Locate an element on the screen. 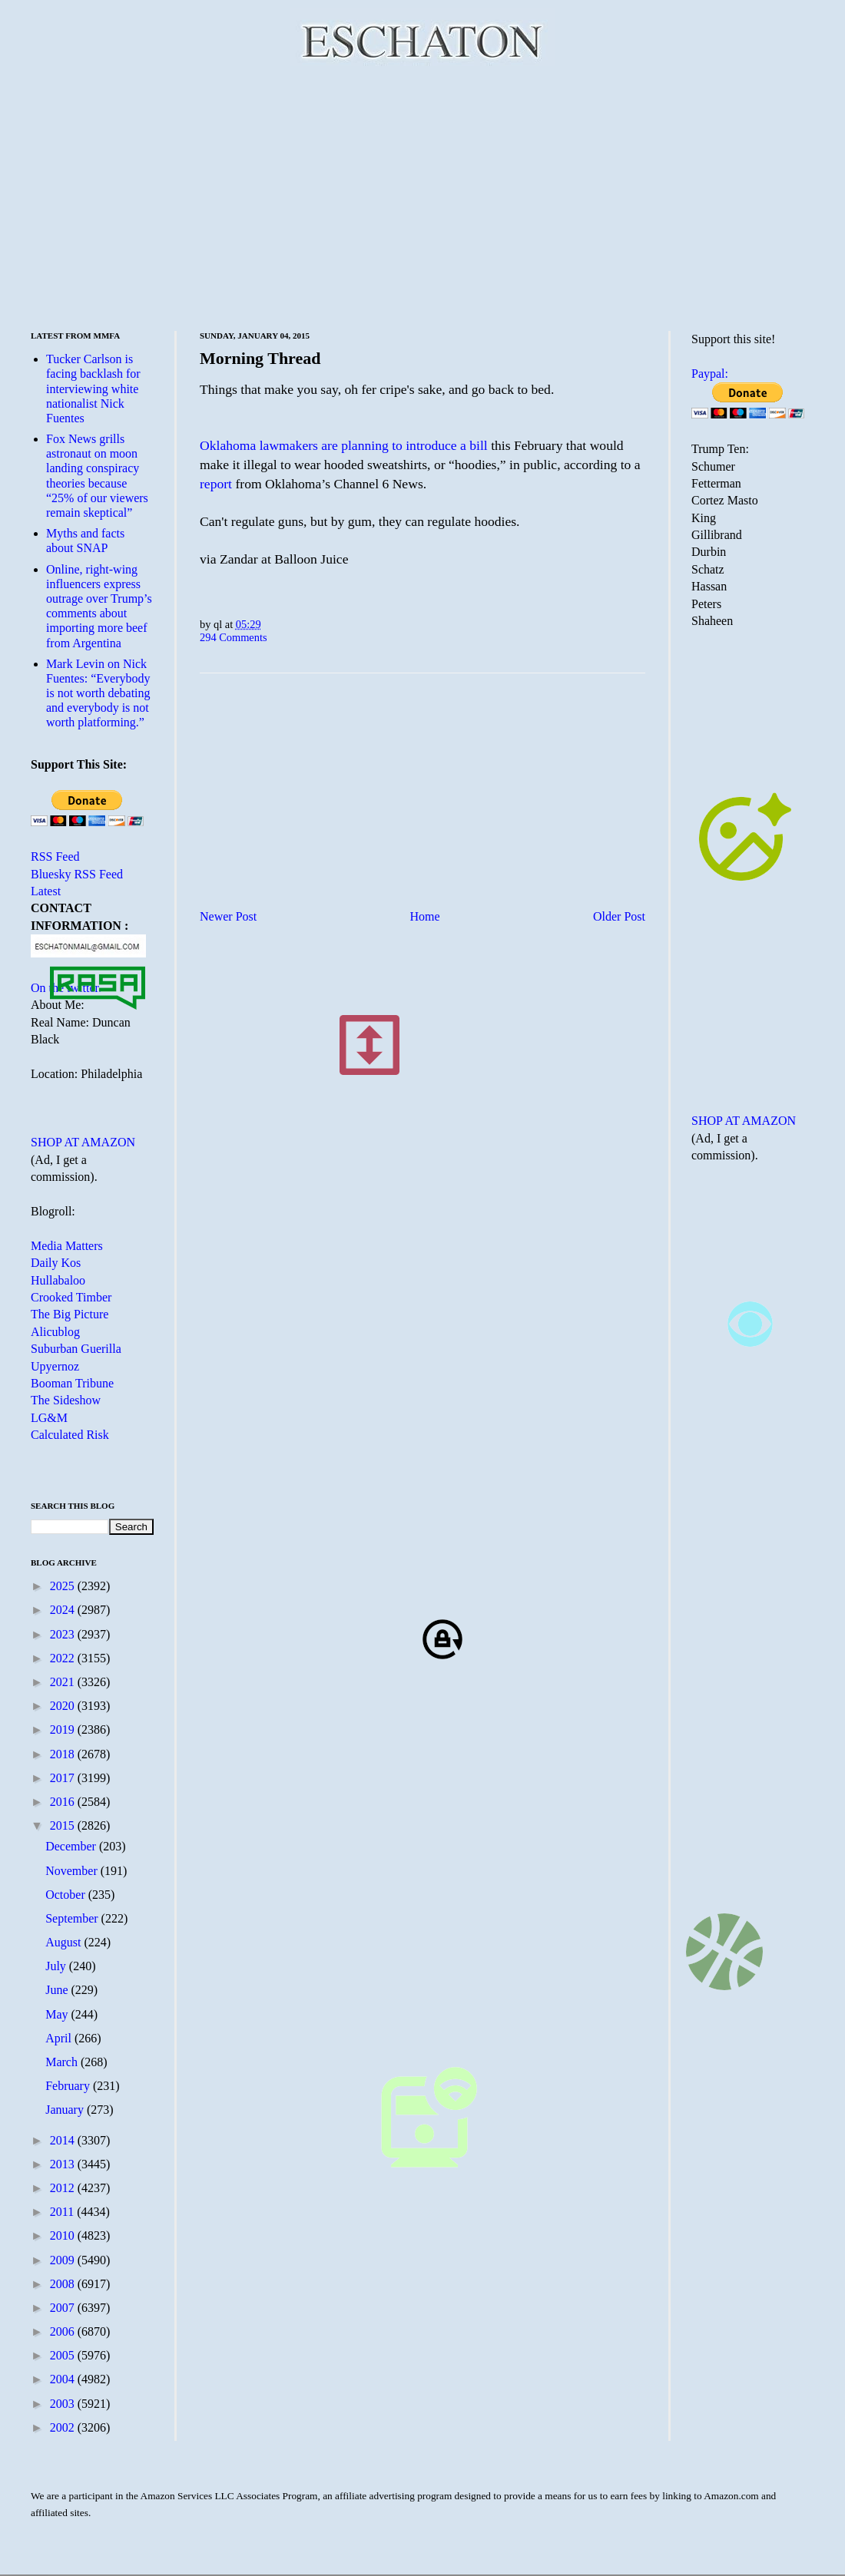  rasa company logo is located at coordinates (98, 988).